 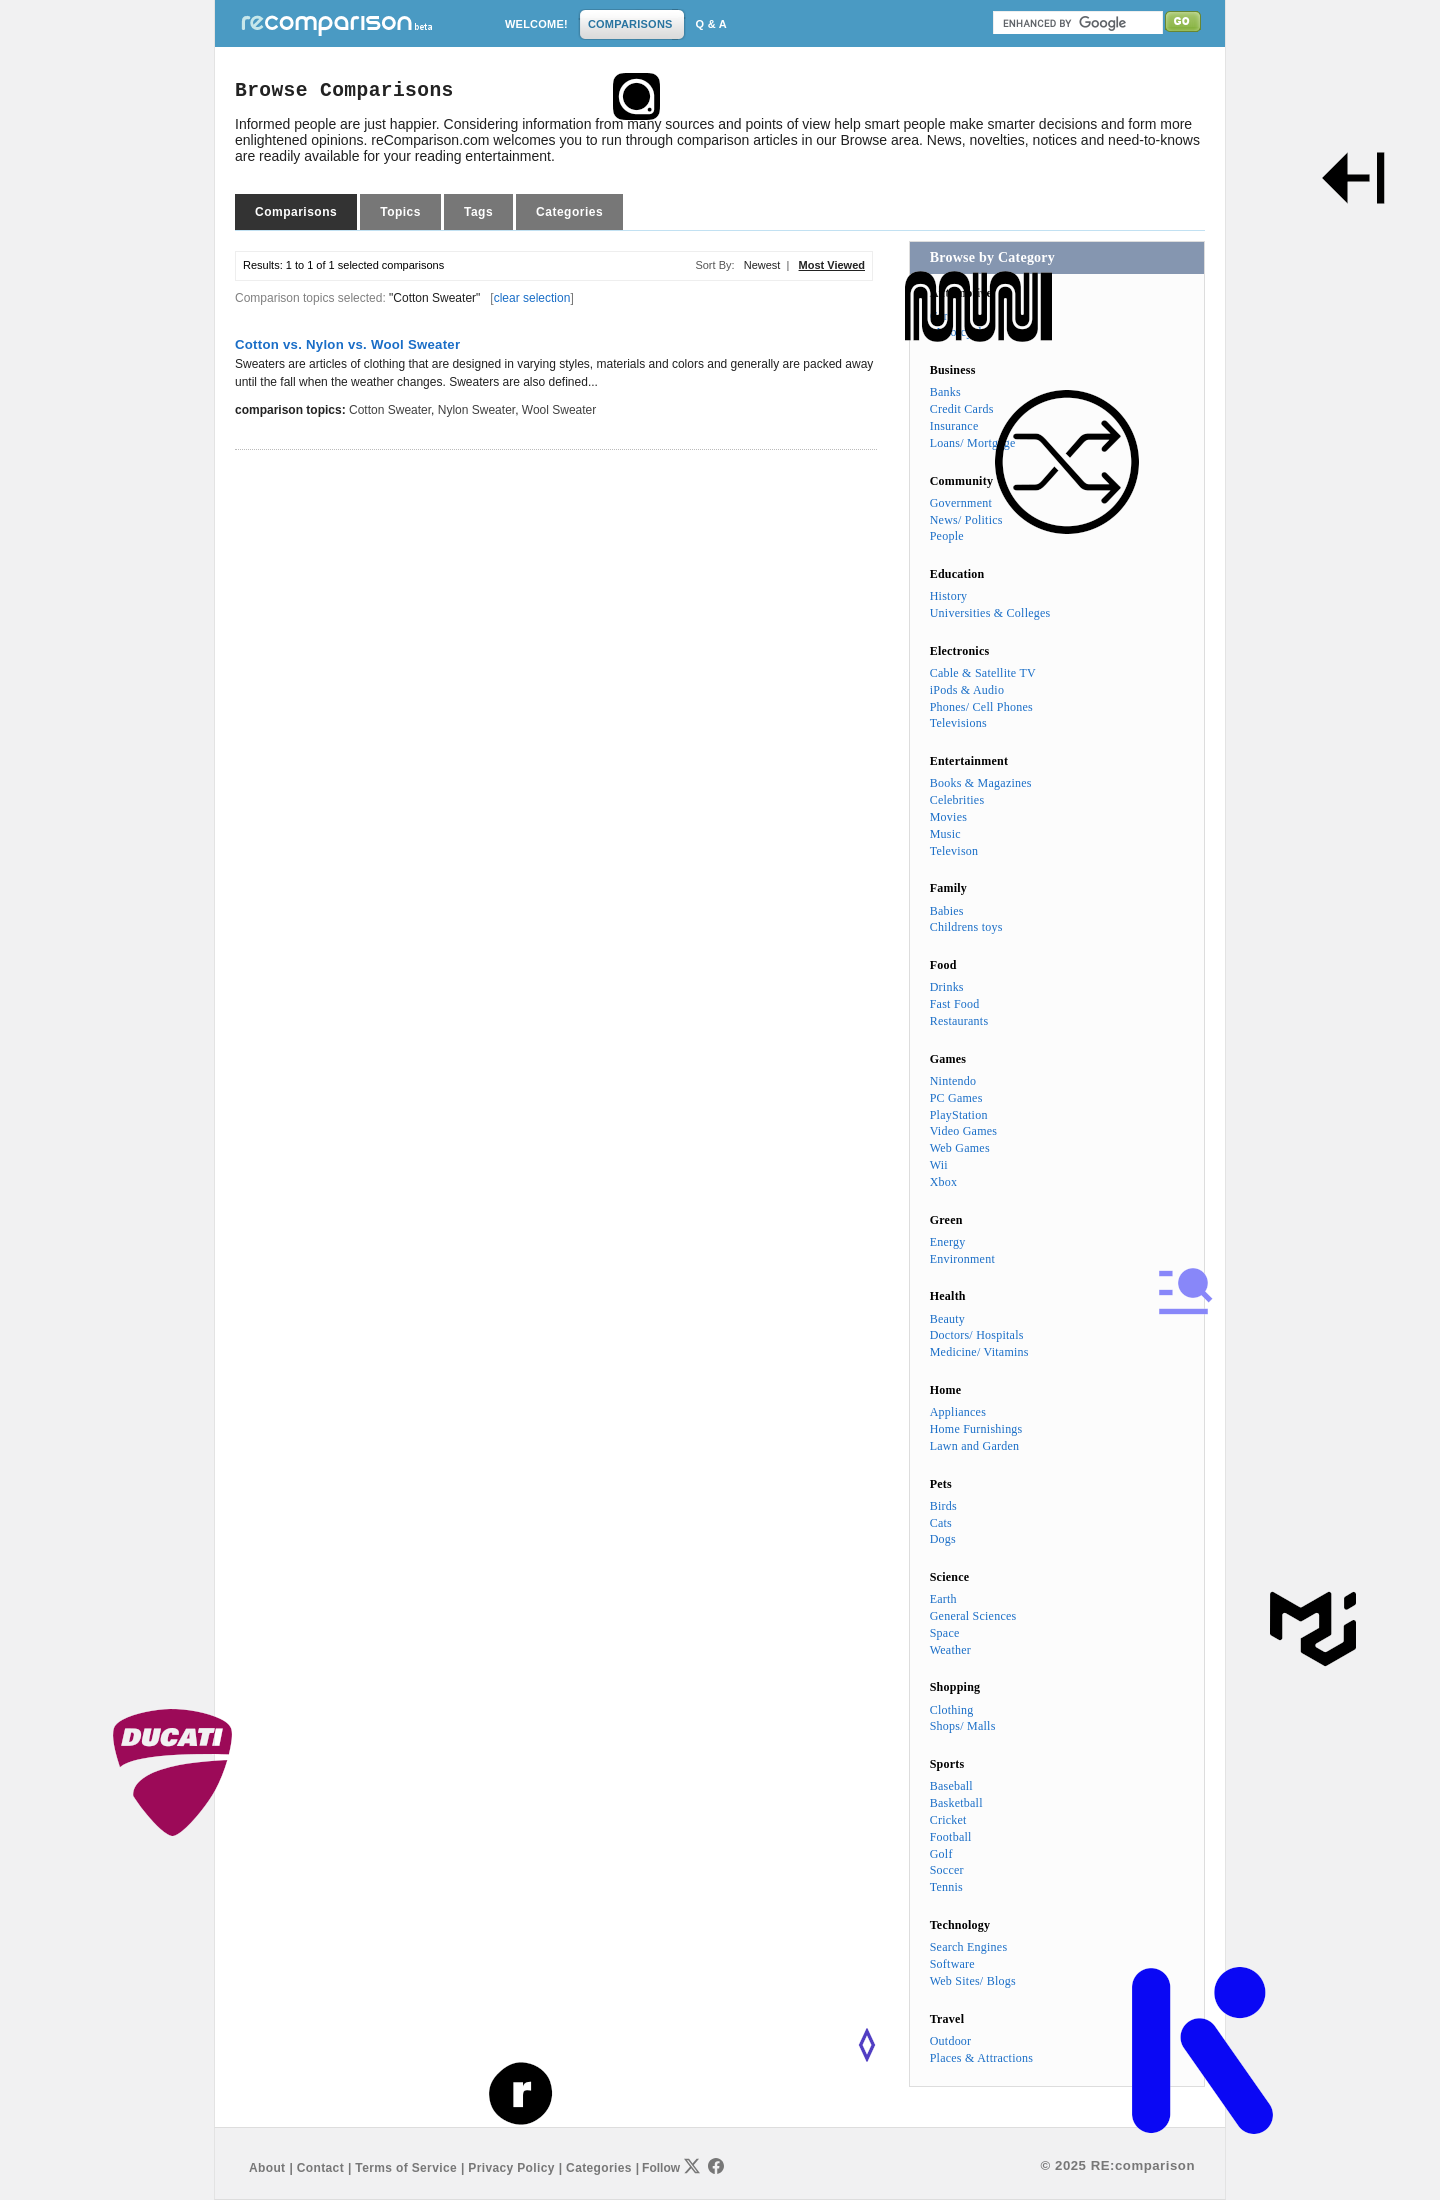 What do you see at coordinates (172, 1772) in the screenshot?
I see `Ducati brand logo` at bounding box center [172, 1772].